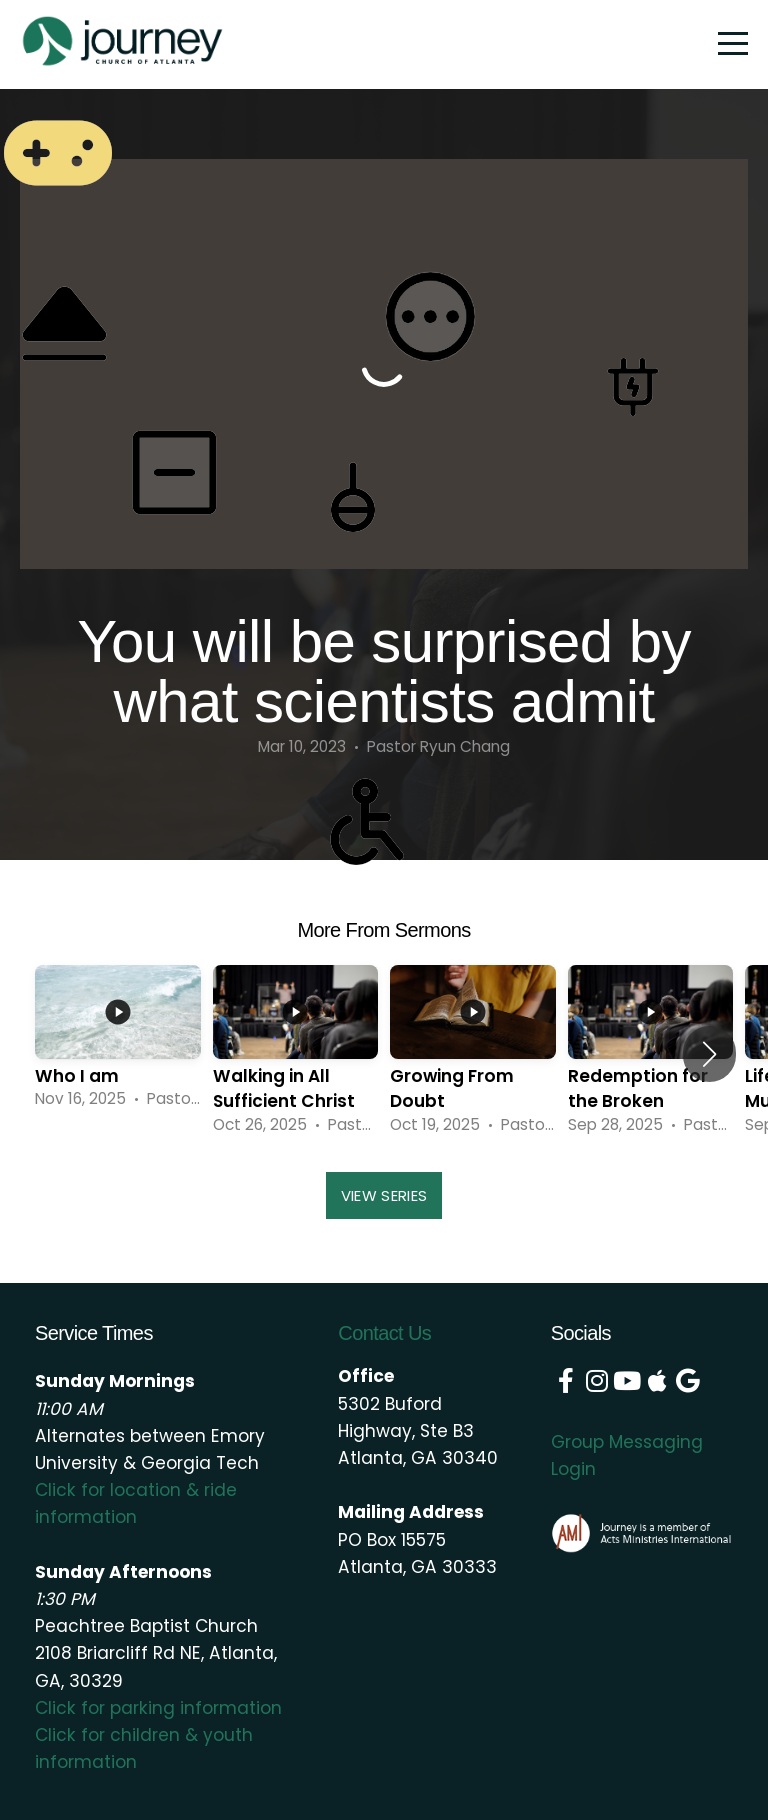 This screenshot has width=768, height=1820. Describe the element at coordinates (633, 387) in the screenshot. I see `device is currently charging` at that location.